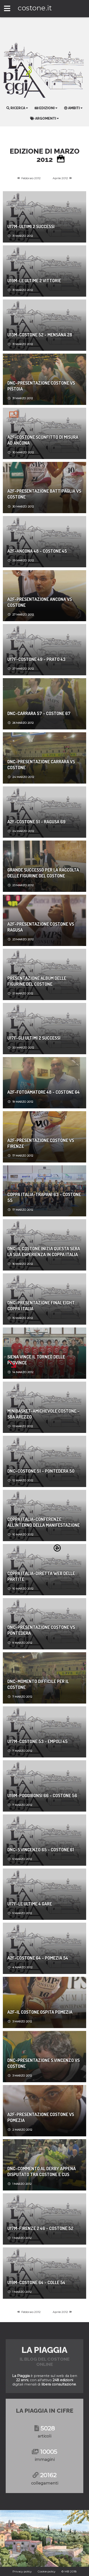 The height and width of the screenshot is (2576, 89). Describe the element at coordinates (57, 1548) in the screenshot. I see `google container-optimized os logo` at that location.